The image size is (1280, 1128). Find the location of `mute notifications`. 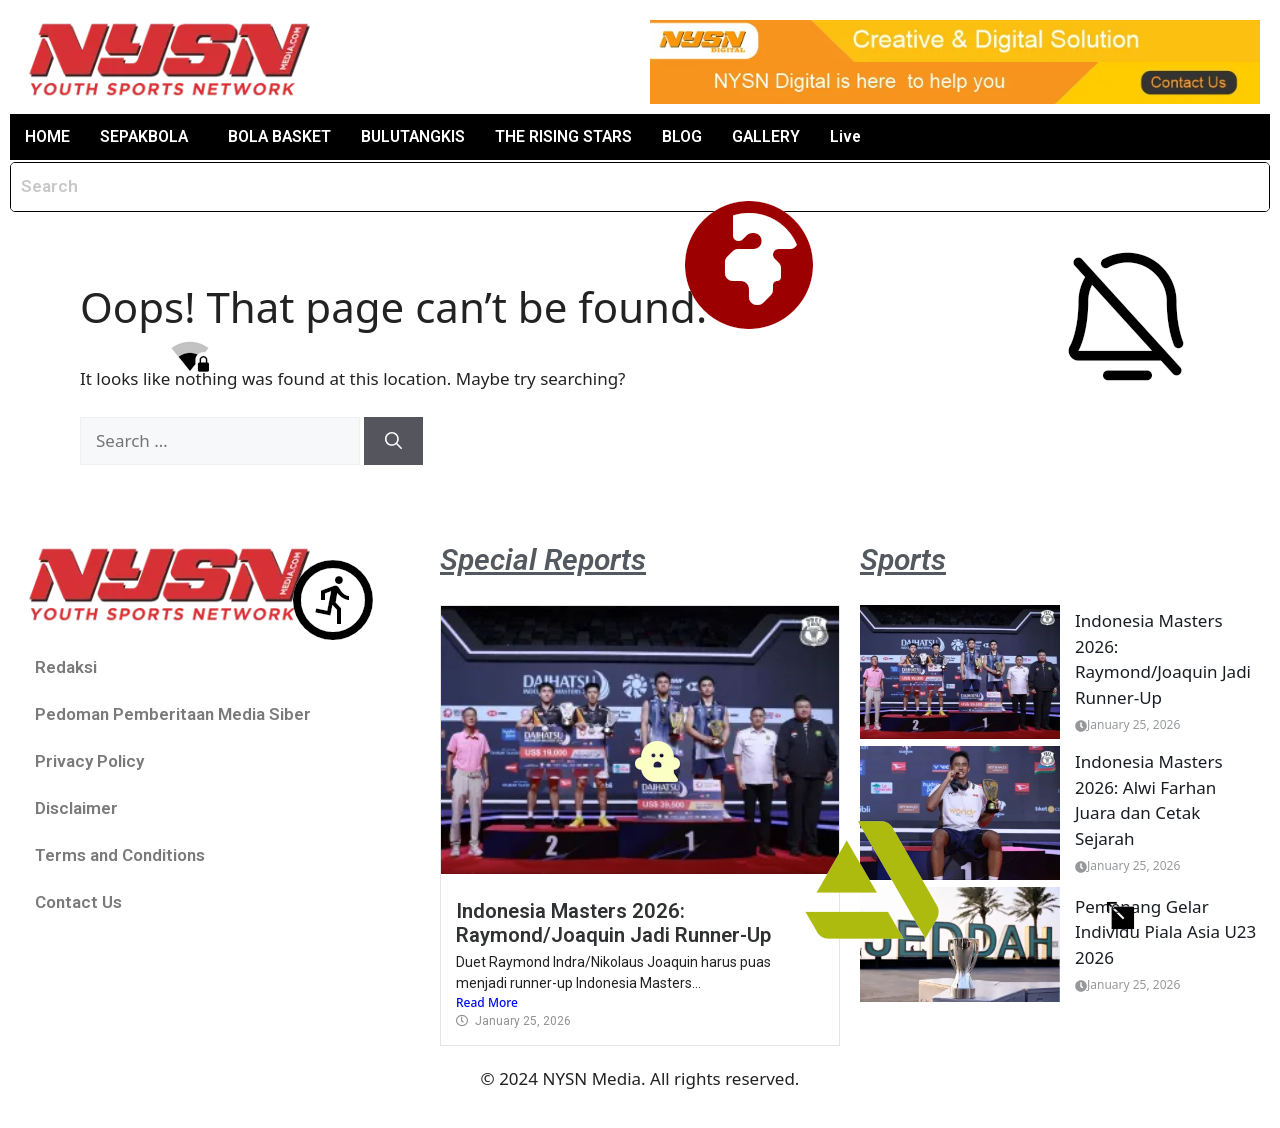

mute notifications is located at coordinates (1127, 316).